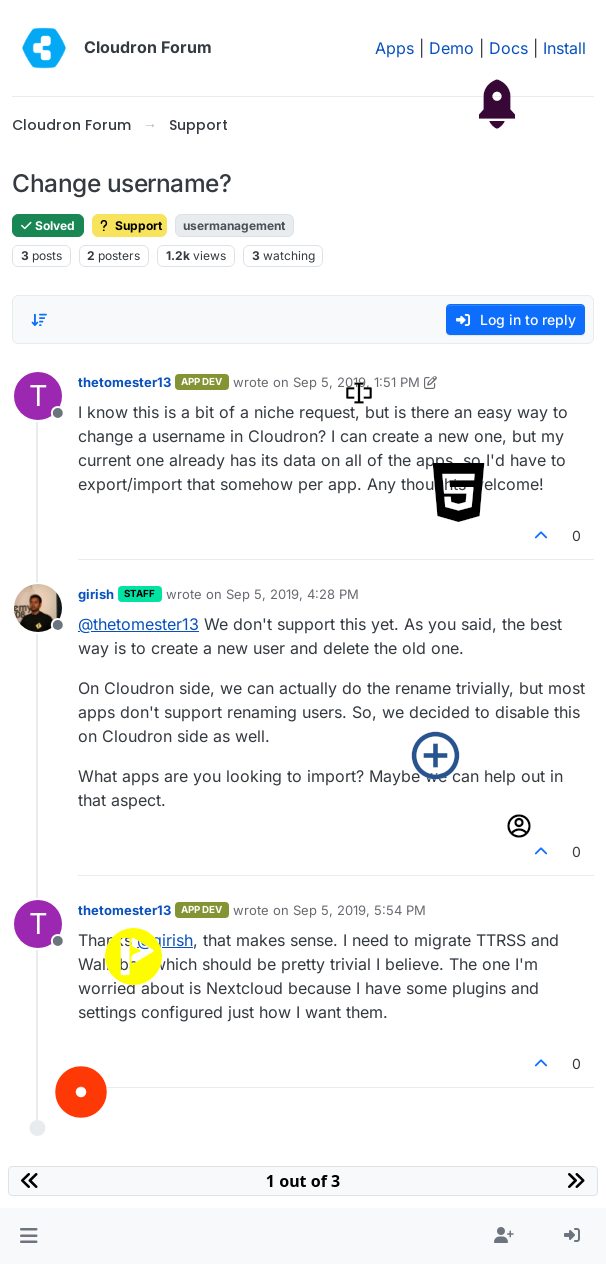 The width and height of the screenshot is (606, 1264). I want to click on focus on a selected element or area, so click(81, 1092).